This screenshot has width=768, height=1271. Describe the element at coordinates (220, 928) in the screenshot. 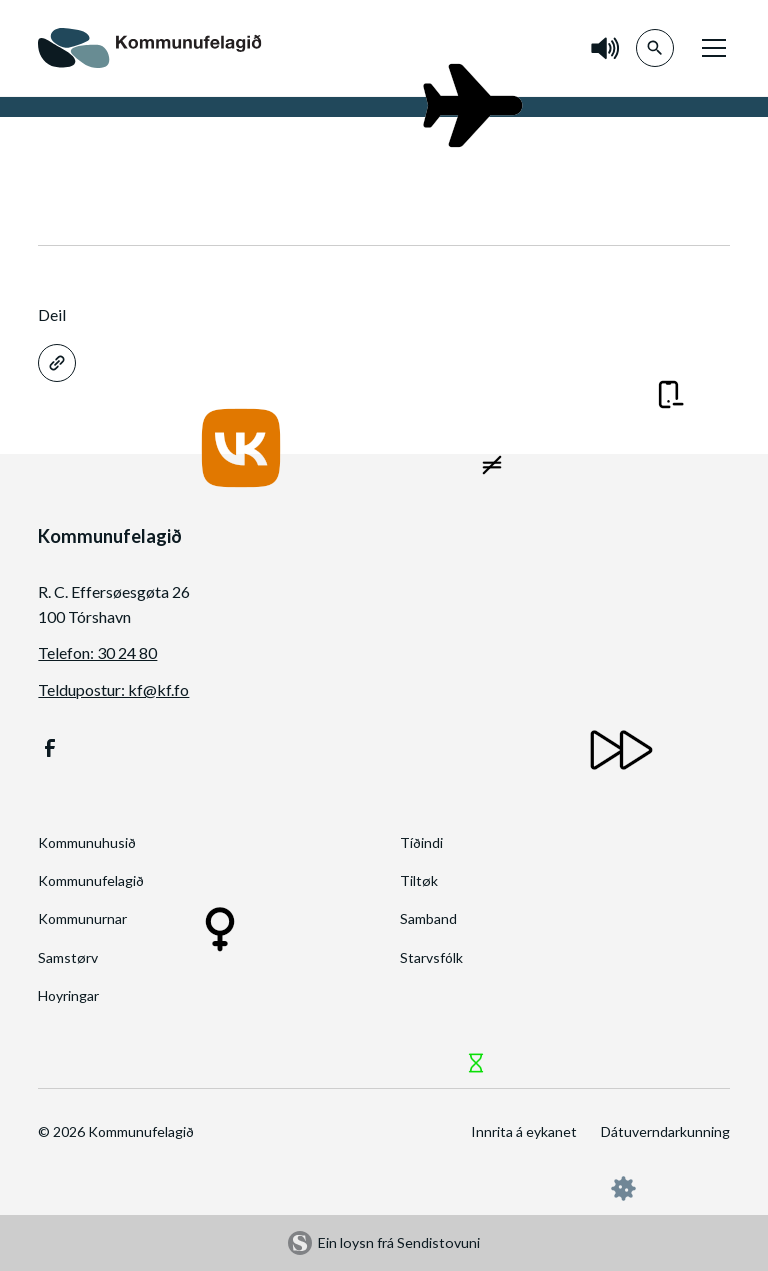

I see `indicates female gender option` at that location.